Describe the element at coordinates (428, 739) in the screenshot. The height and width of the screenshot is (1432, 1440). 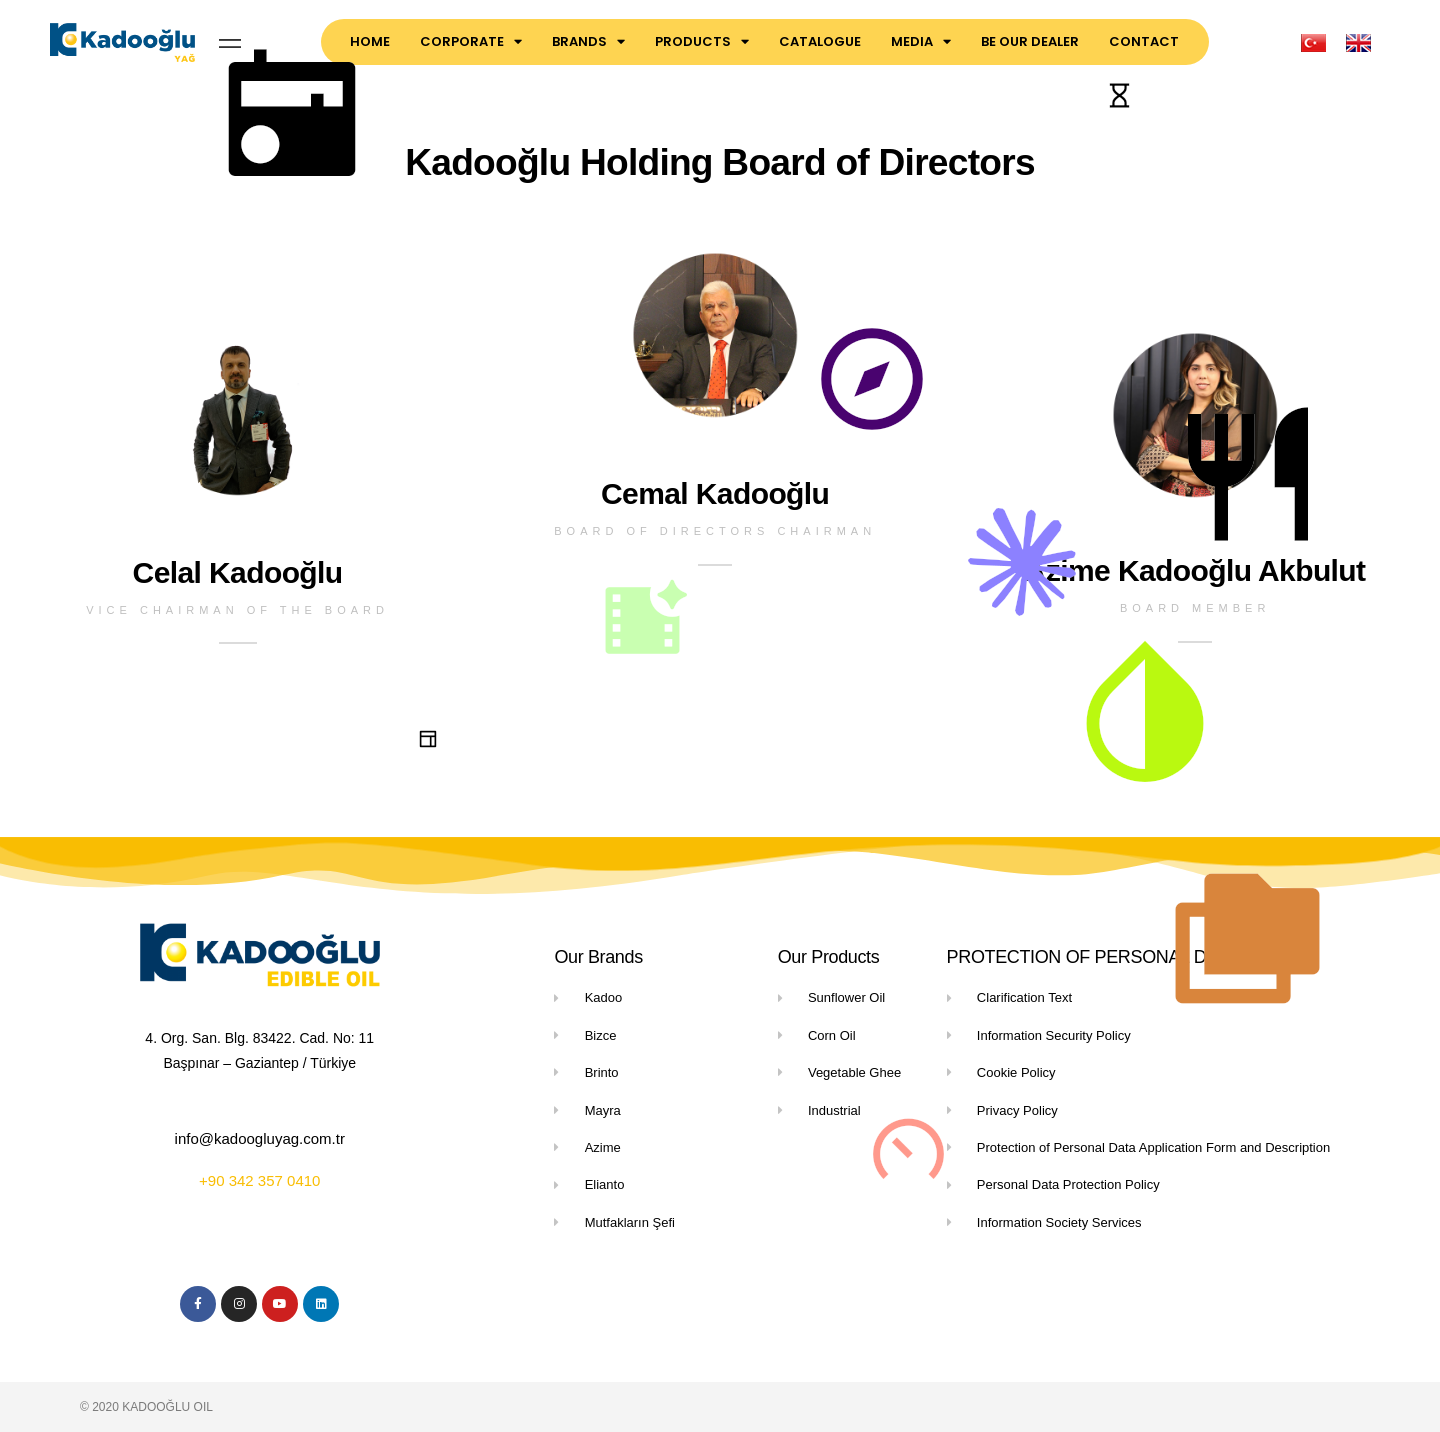
I see `change page layout options` at that location.